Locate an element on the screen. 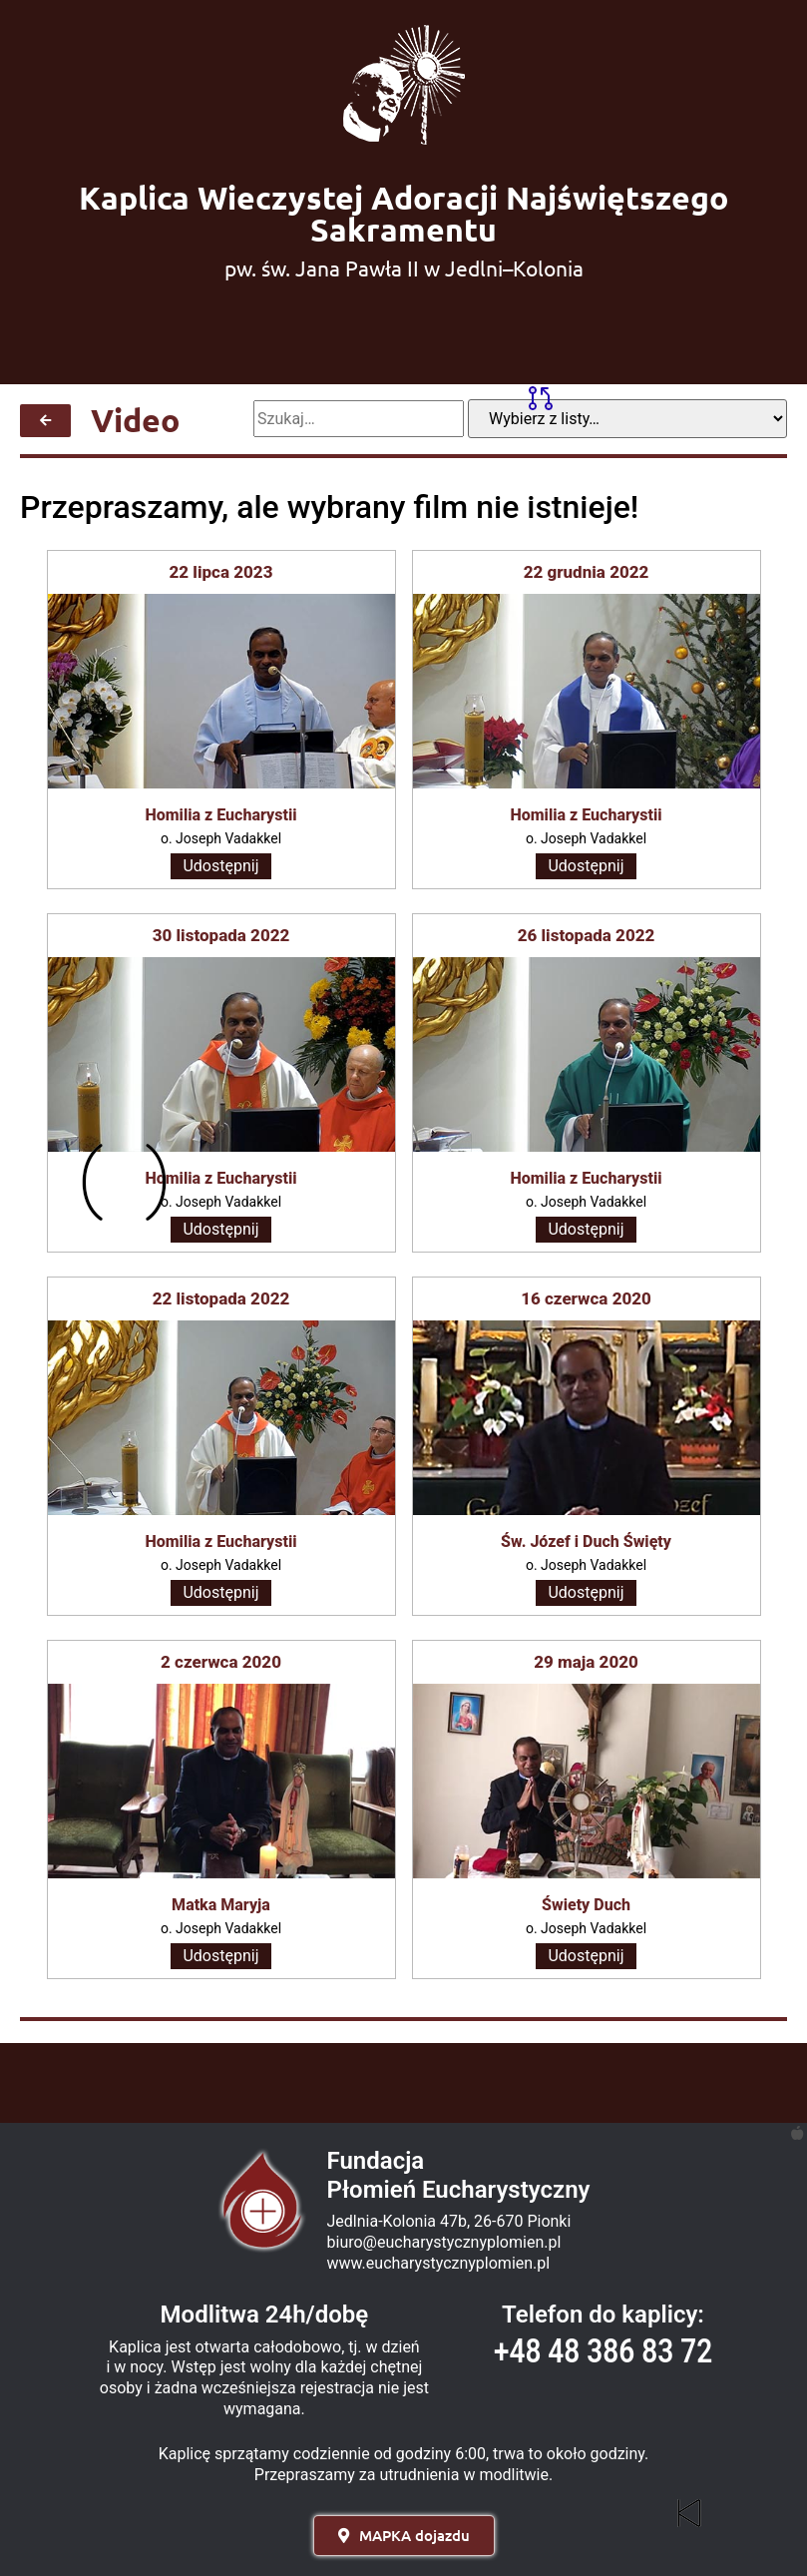 The width and height of the screenshot is (807, 2576). skip to previous track is located at coordinates (689, 2513).